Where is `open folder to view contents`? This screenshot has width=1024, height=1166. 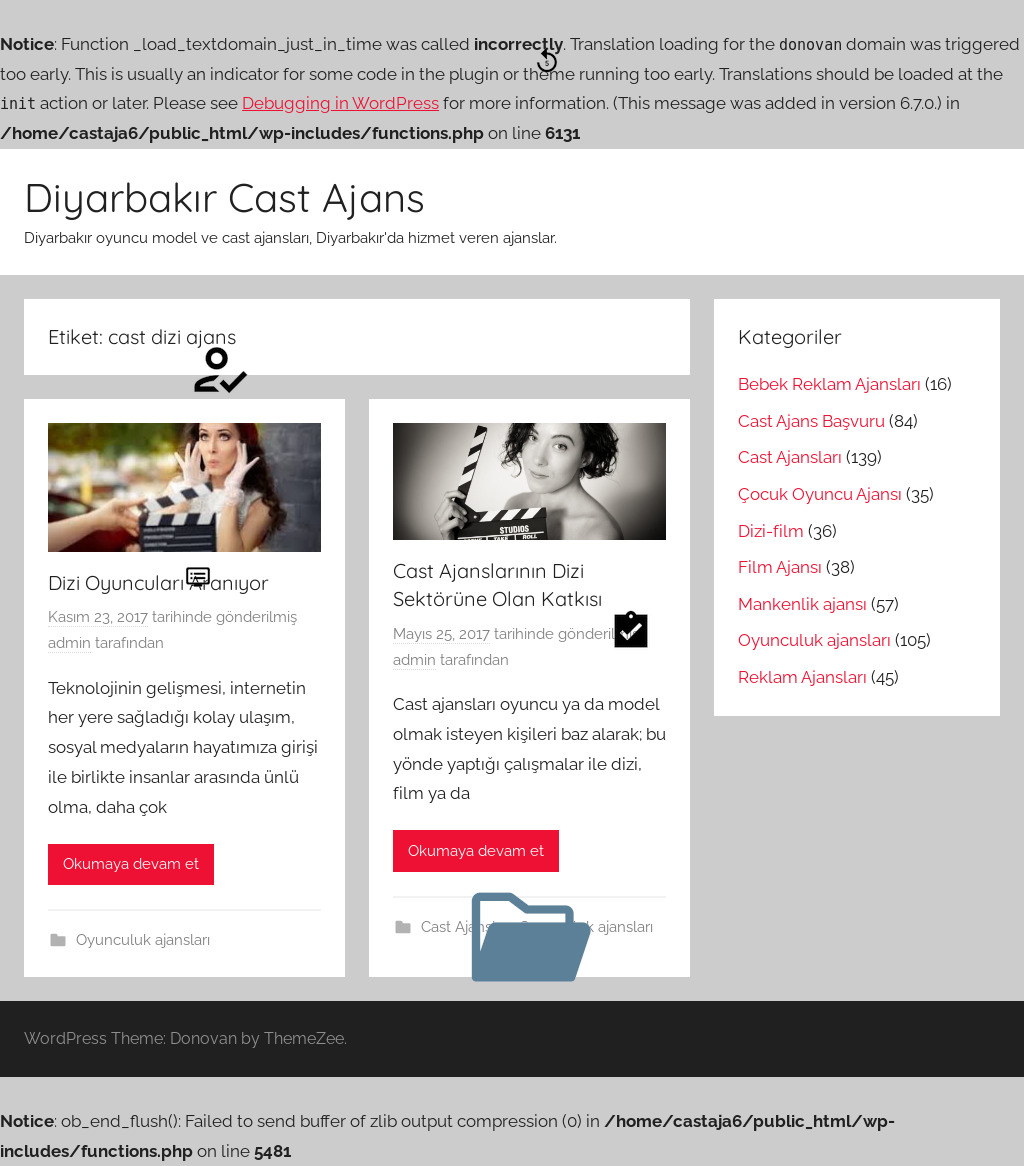
open folder to view contents is located at coordinates (527, 935).